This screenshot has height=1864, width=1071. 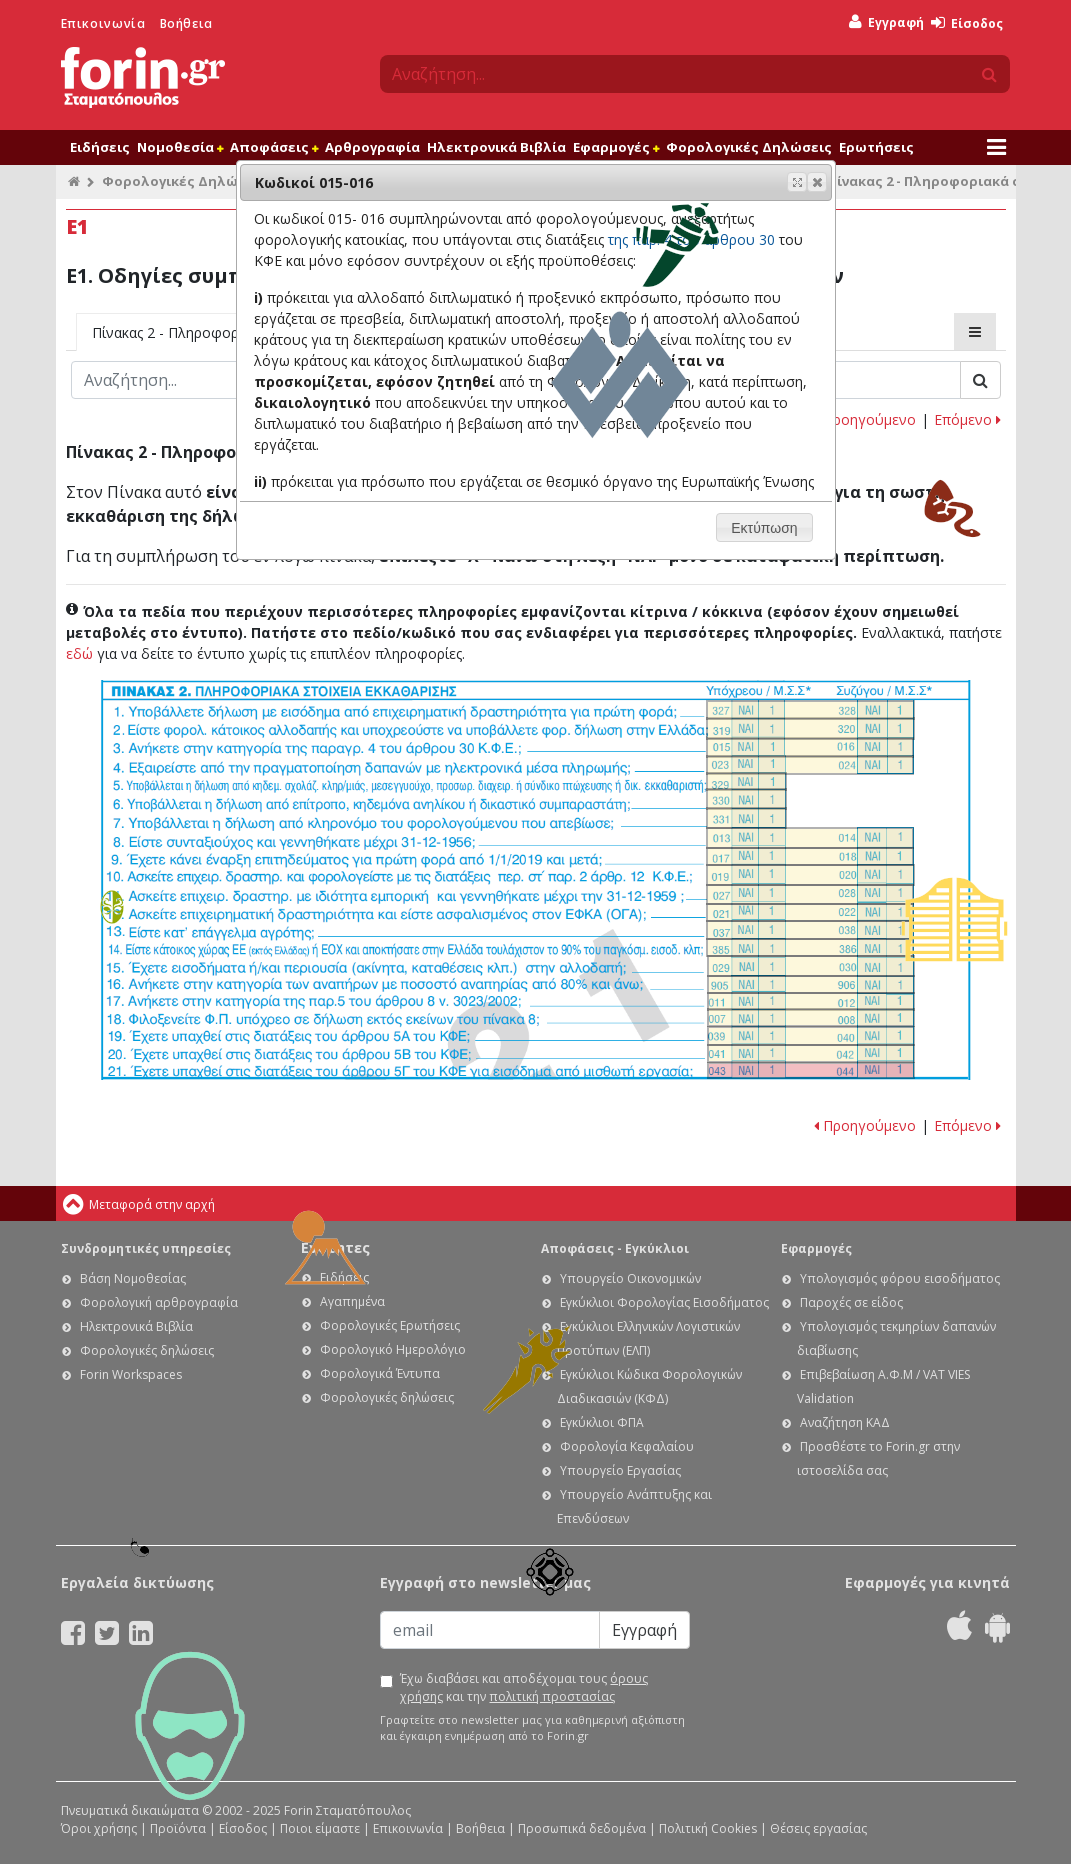 I want to click on select eggplant/aubergine ingredient, so click(x=139, y=1547).